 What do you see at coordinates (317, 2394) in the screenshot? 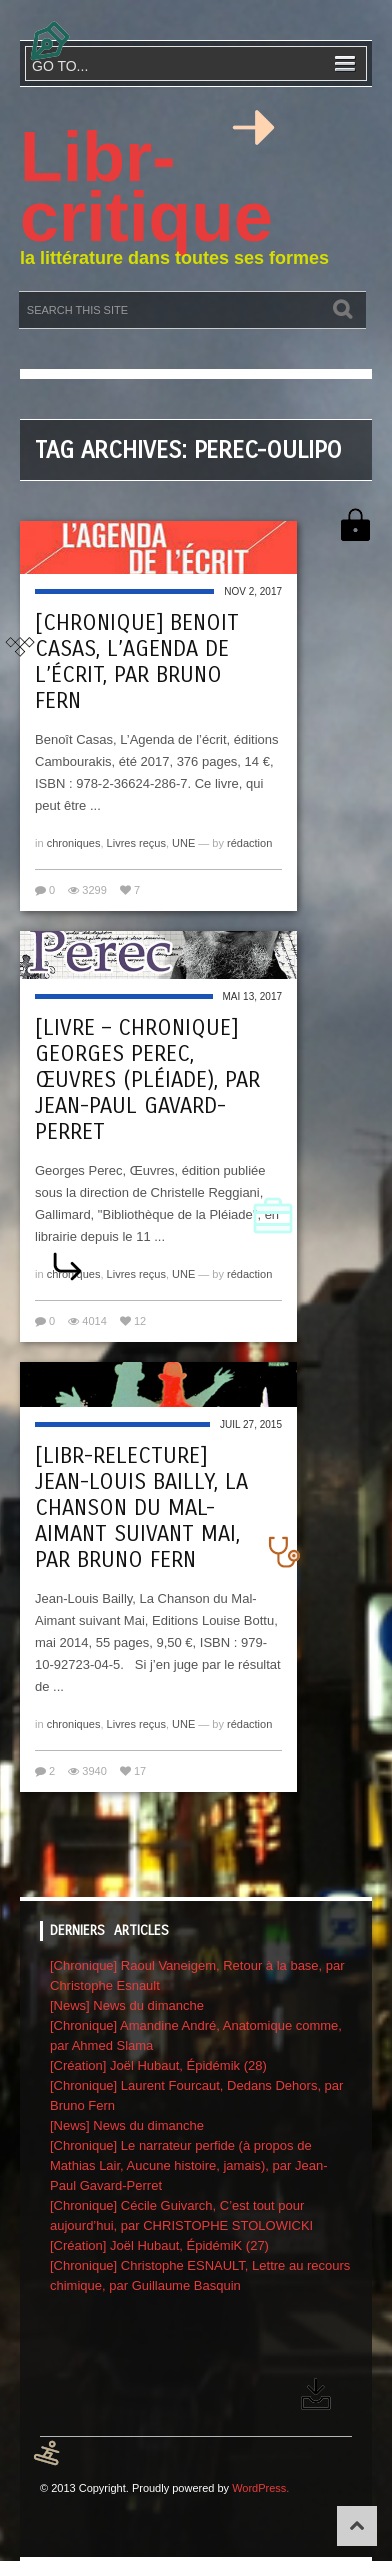
I see `stash changes in git` at bounding box center [317, 2394].